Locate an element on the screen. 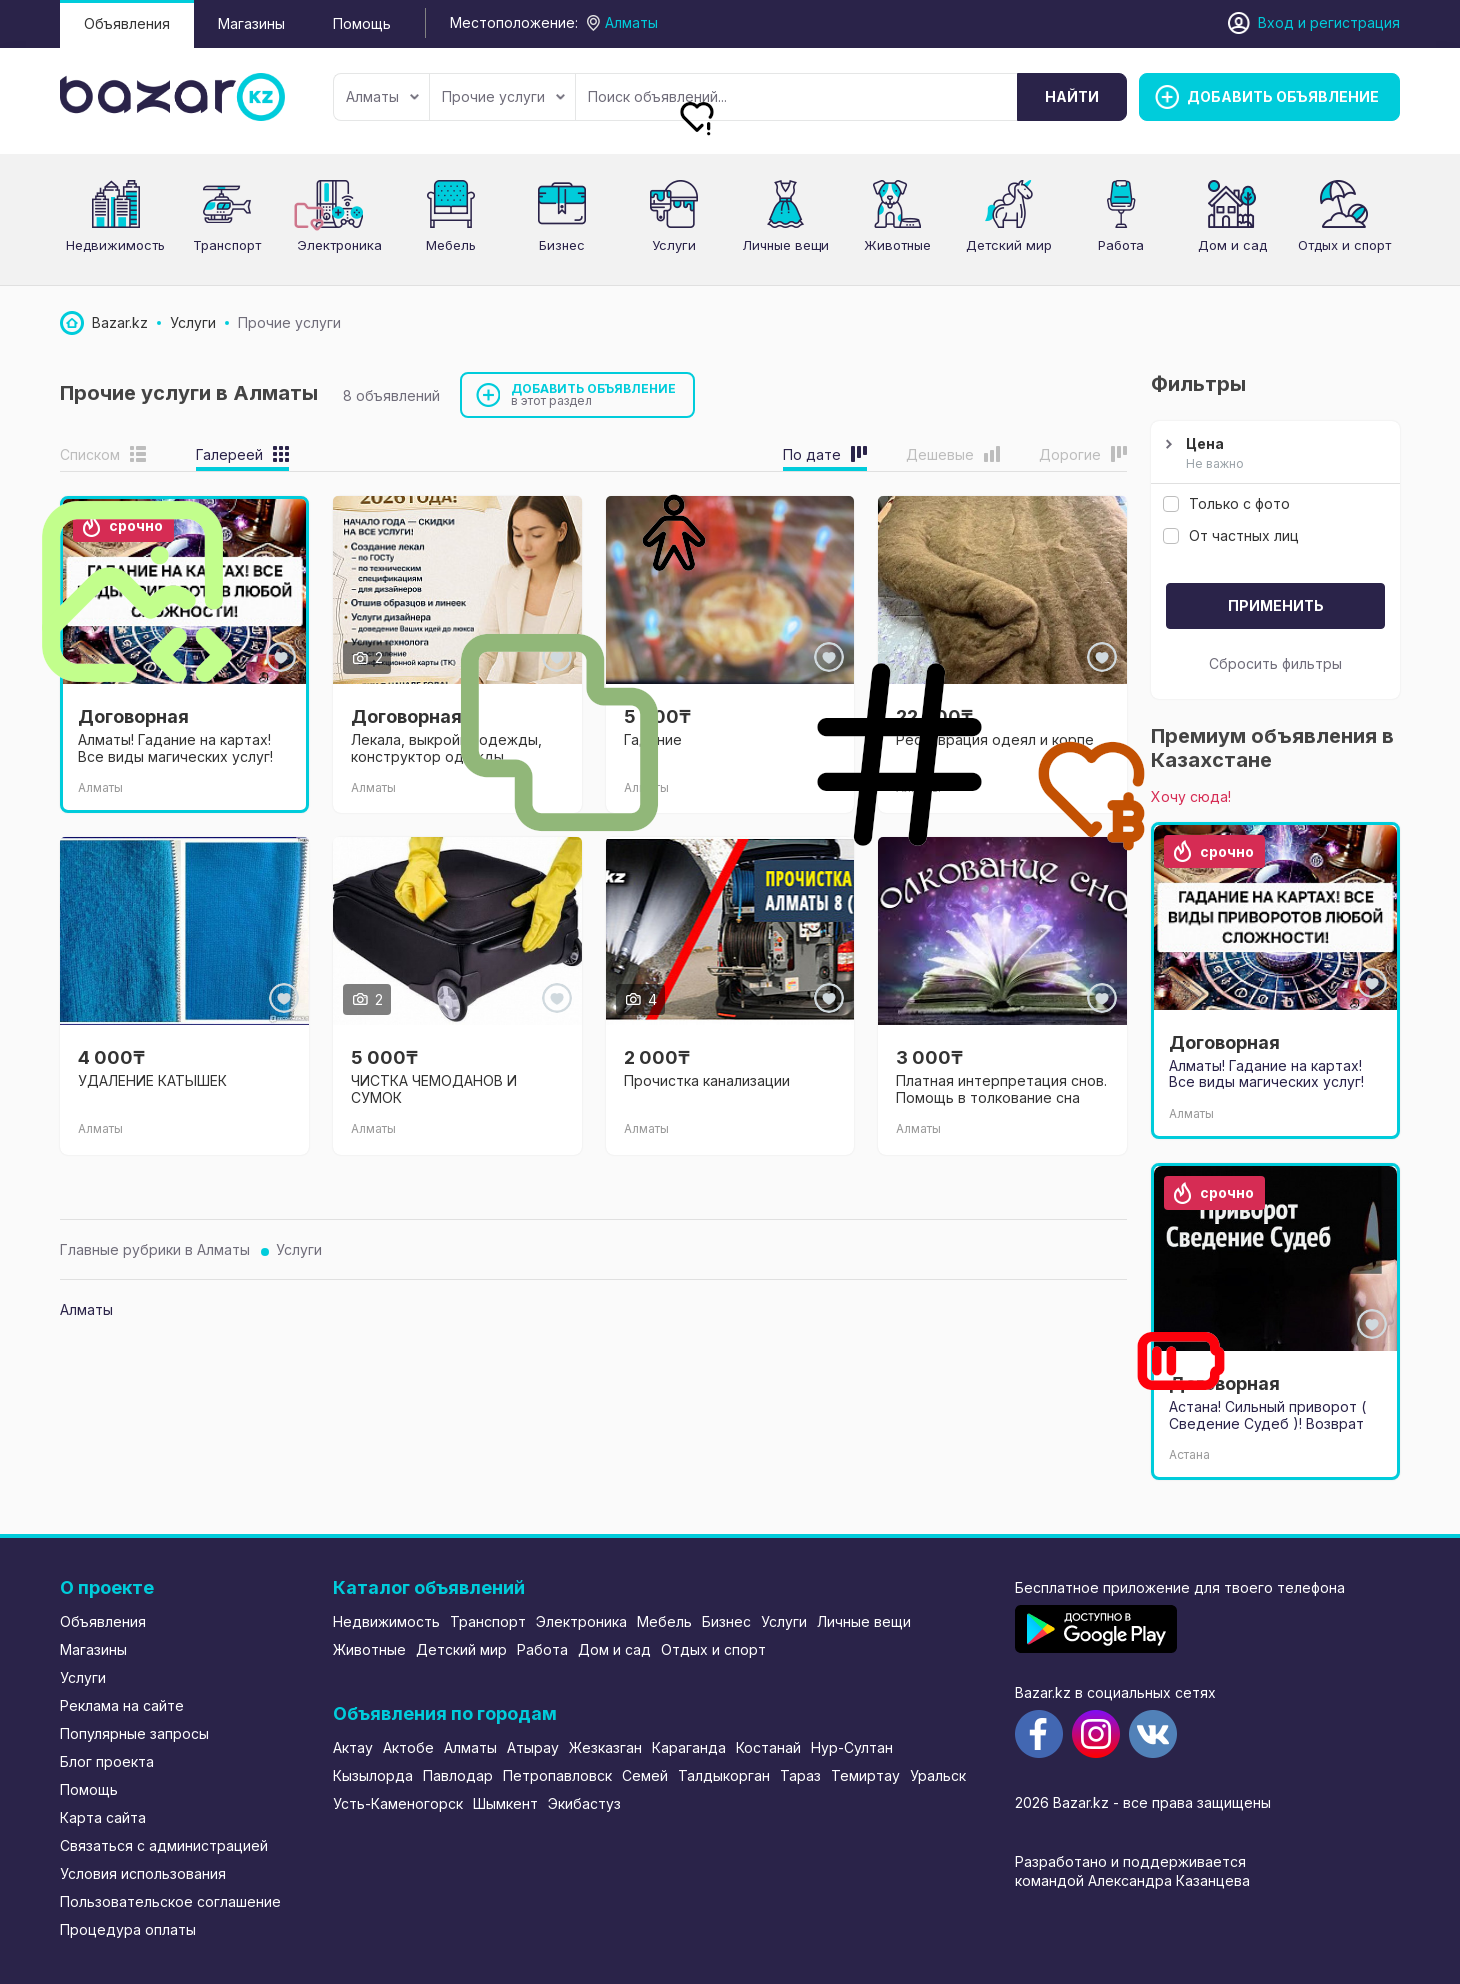  add or browse hashtags is located at coordinates (899, 754).